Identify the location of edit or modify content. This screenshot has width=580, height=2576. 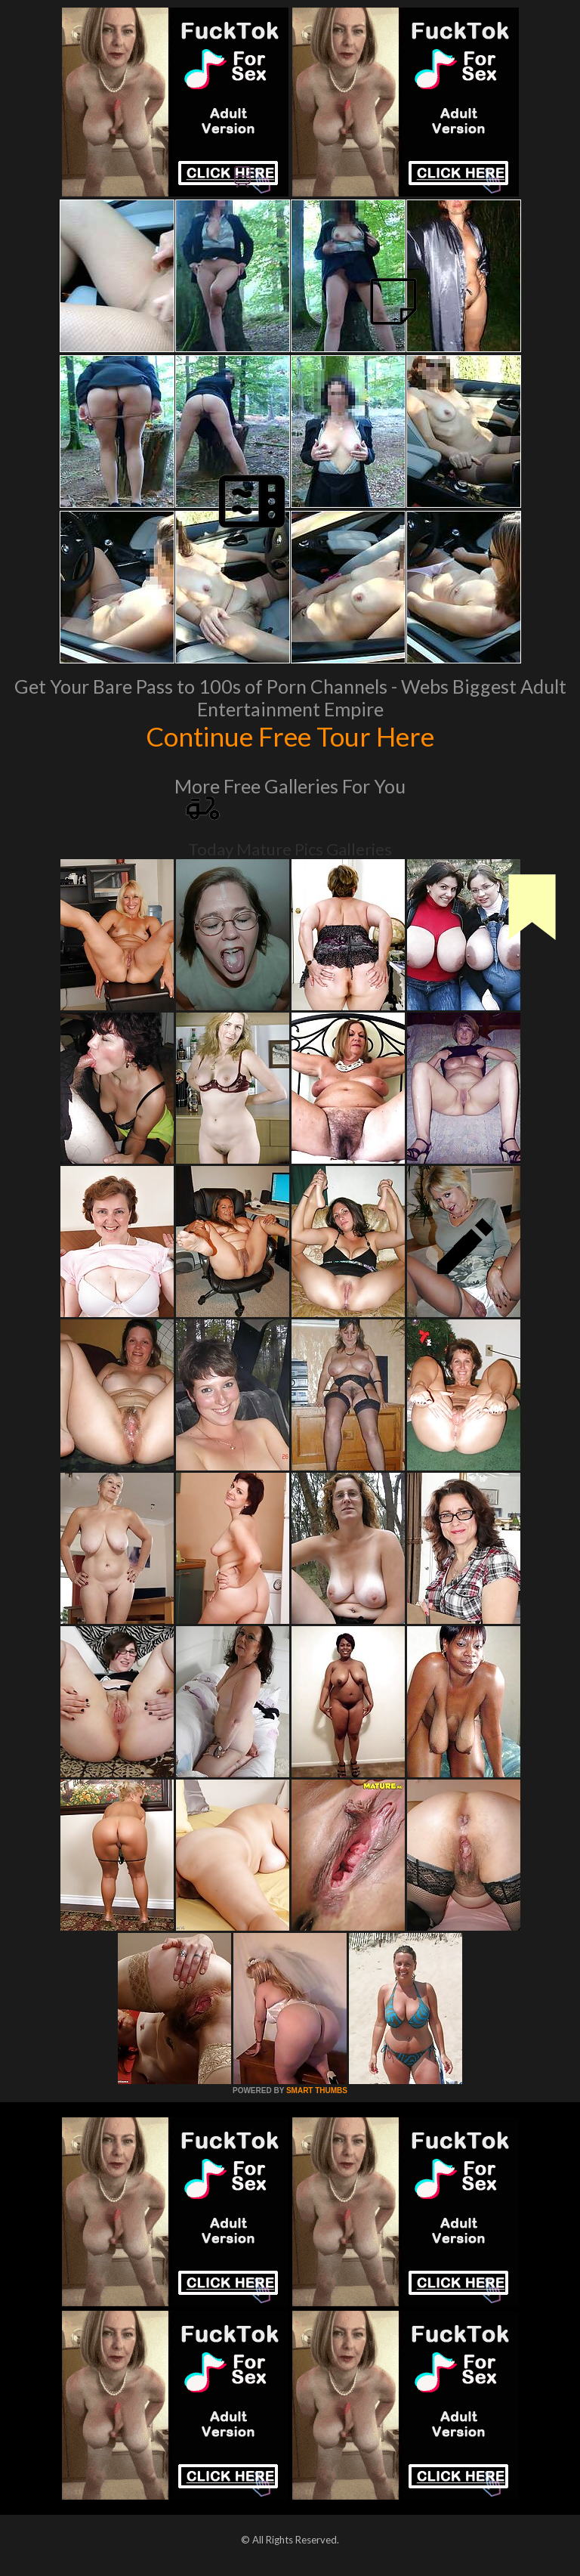
(464, 1246).